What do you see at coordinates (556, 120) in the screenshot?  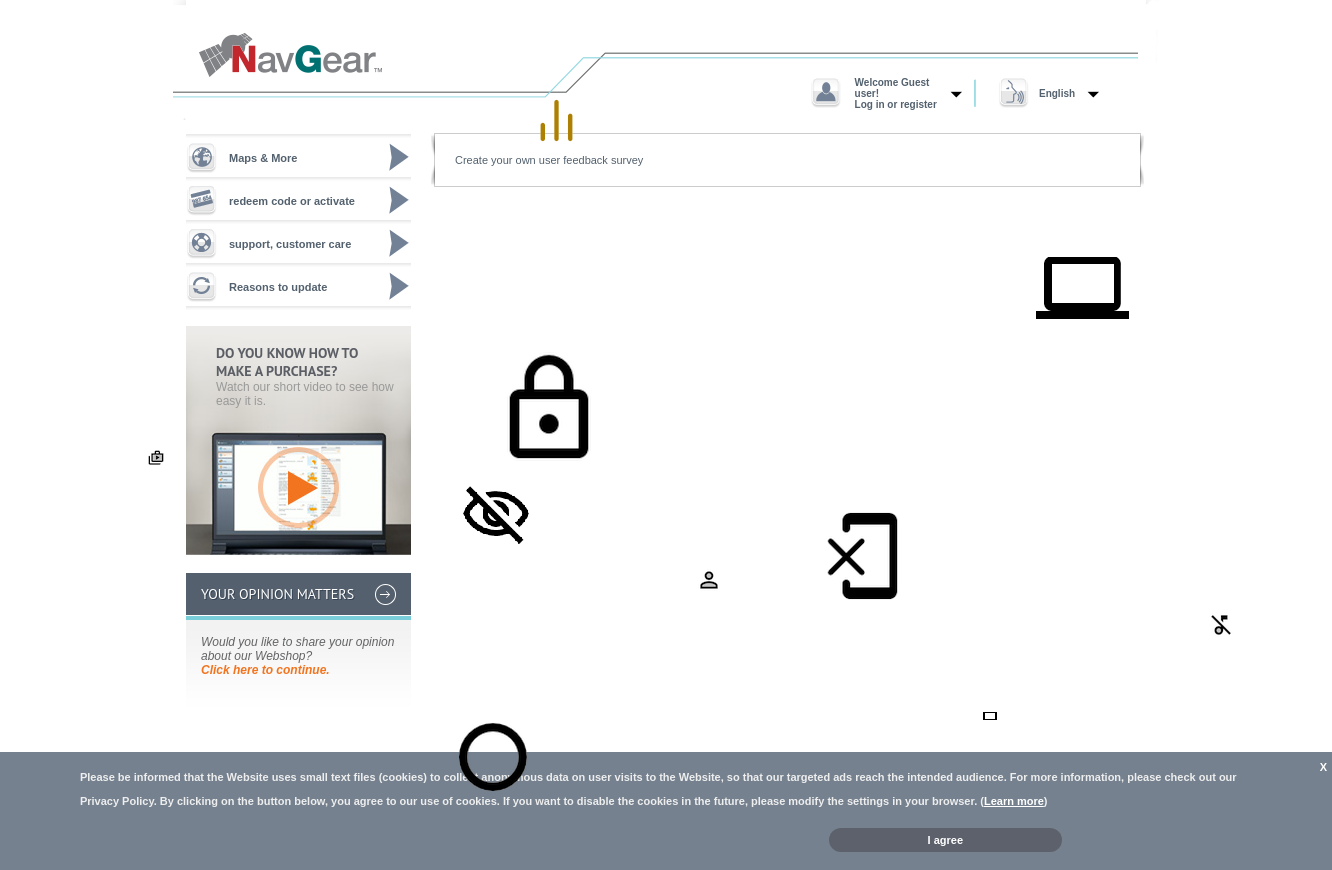 I see `view analytics or statistics` at bounding box center [556, 120].